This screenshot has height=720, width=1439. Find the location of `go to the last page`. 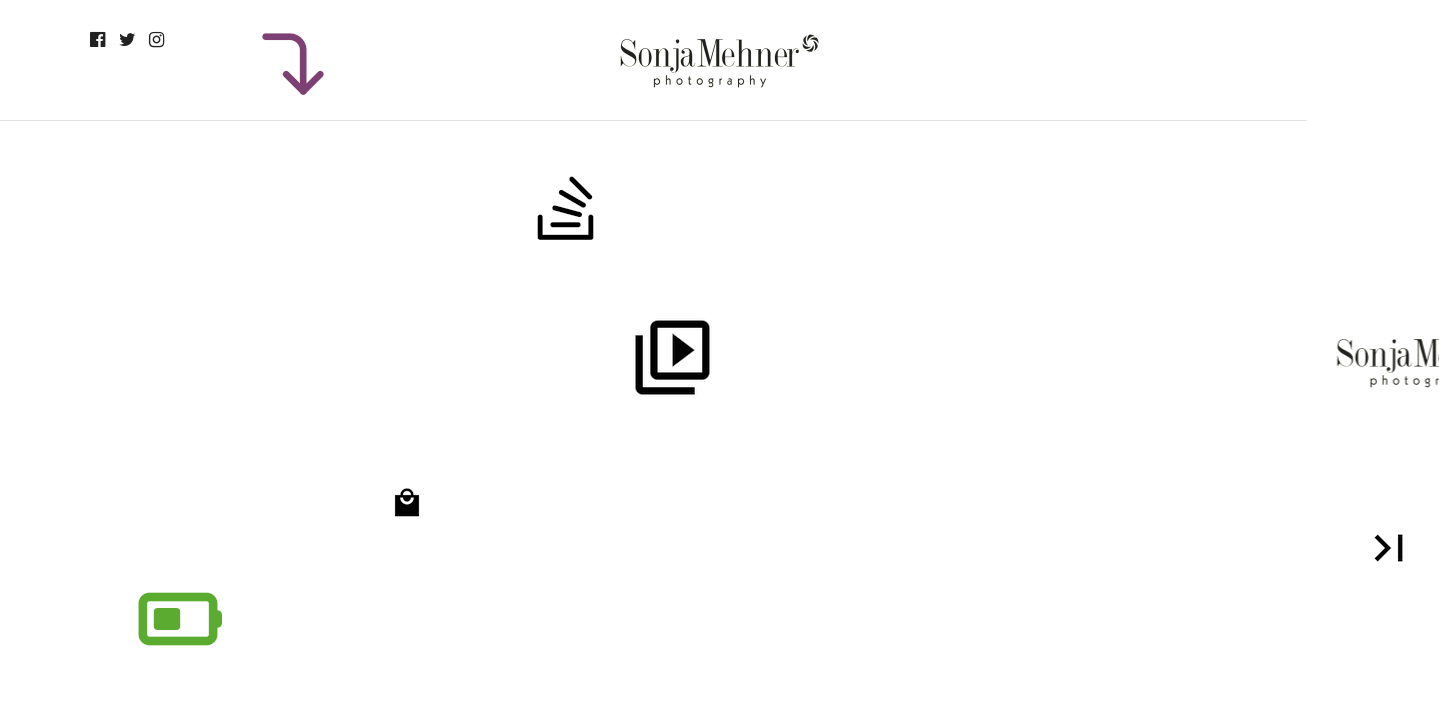

go to the last page is located at coordinates (1389, 548).